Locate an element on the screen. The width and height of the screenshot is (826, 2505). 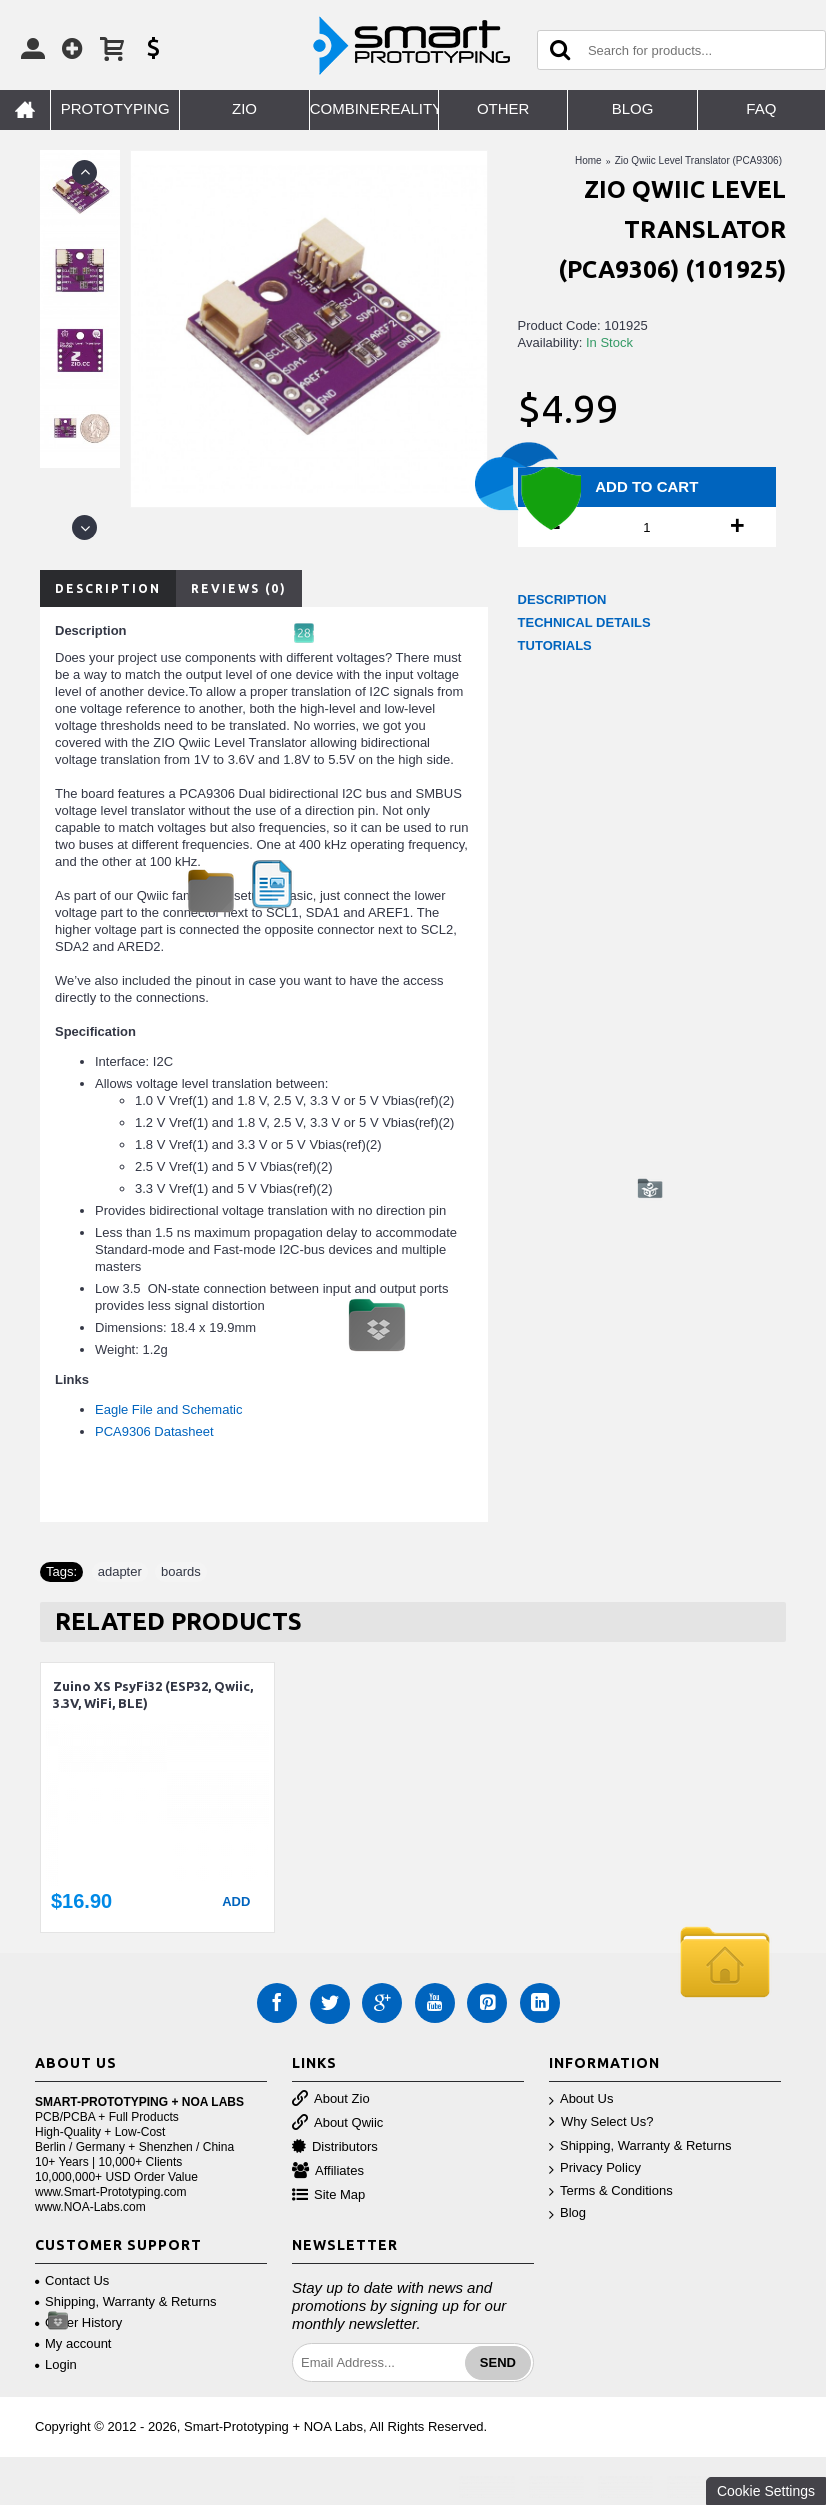
access your home folder is located at coordinates (725, 1962).